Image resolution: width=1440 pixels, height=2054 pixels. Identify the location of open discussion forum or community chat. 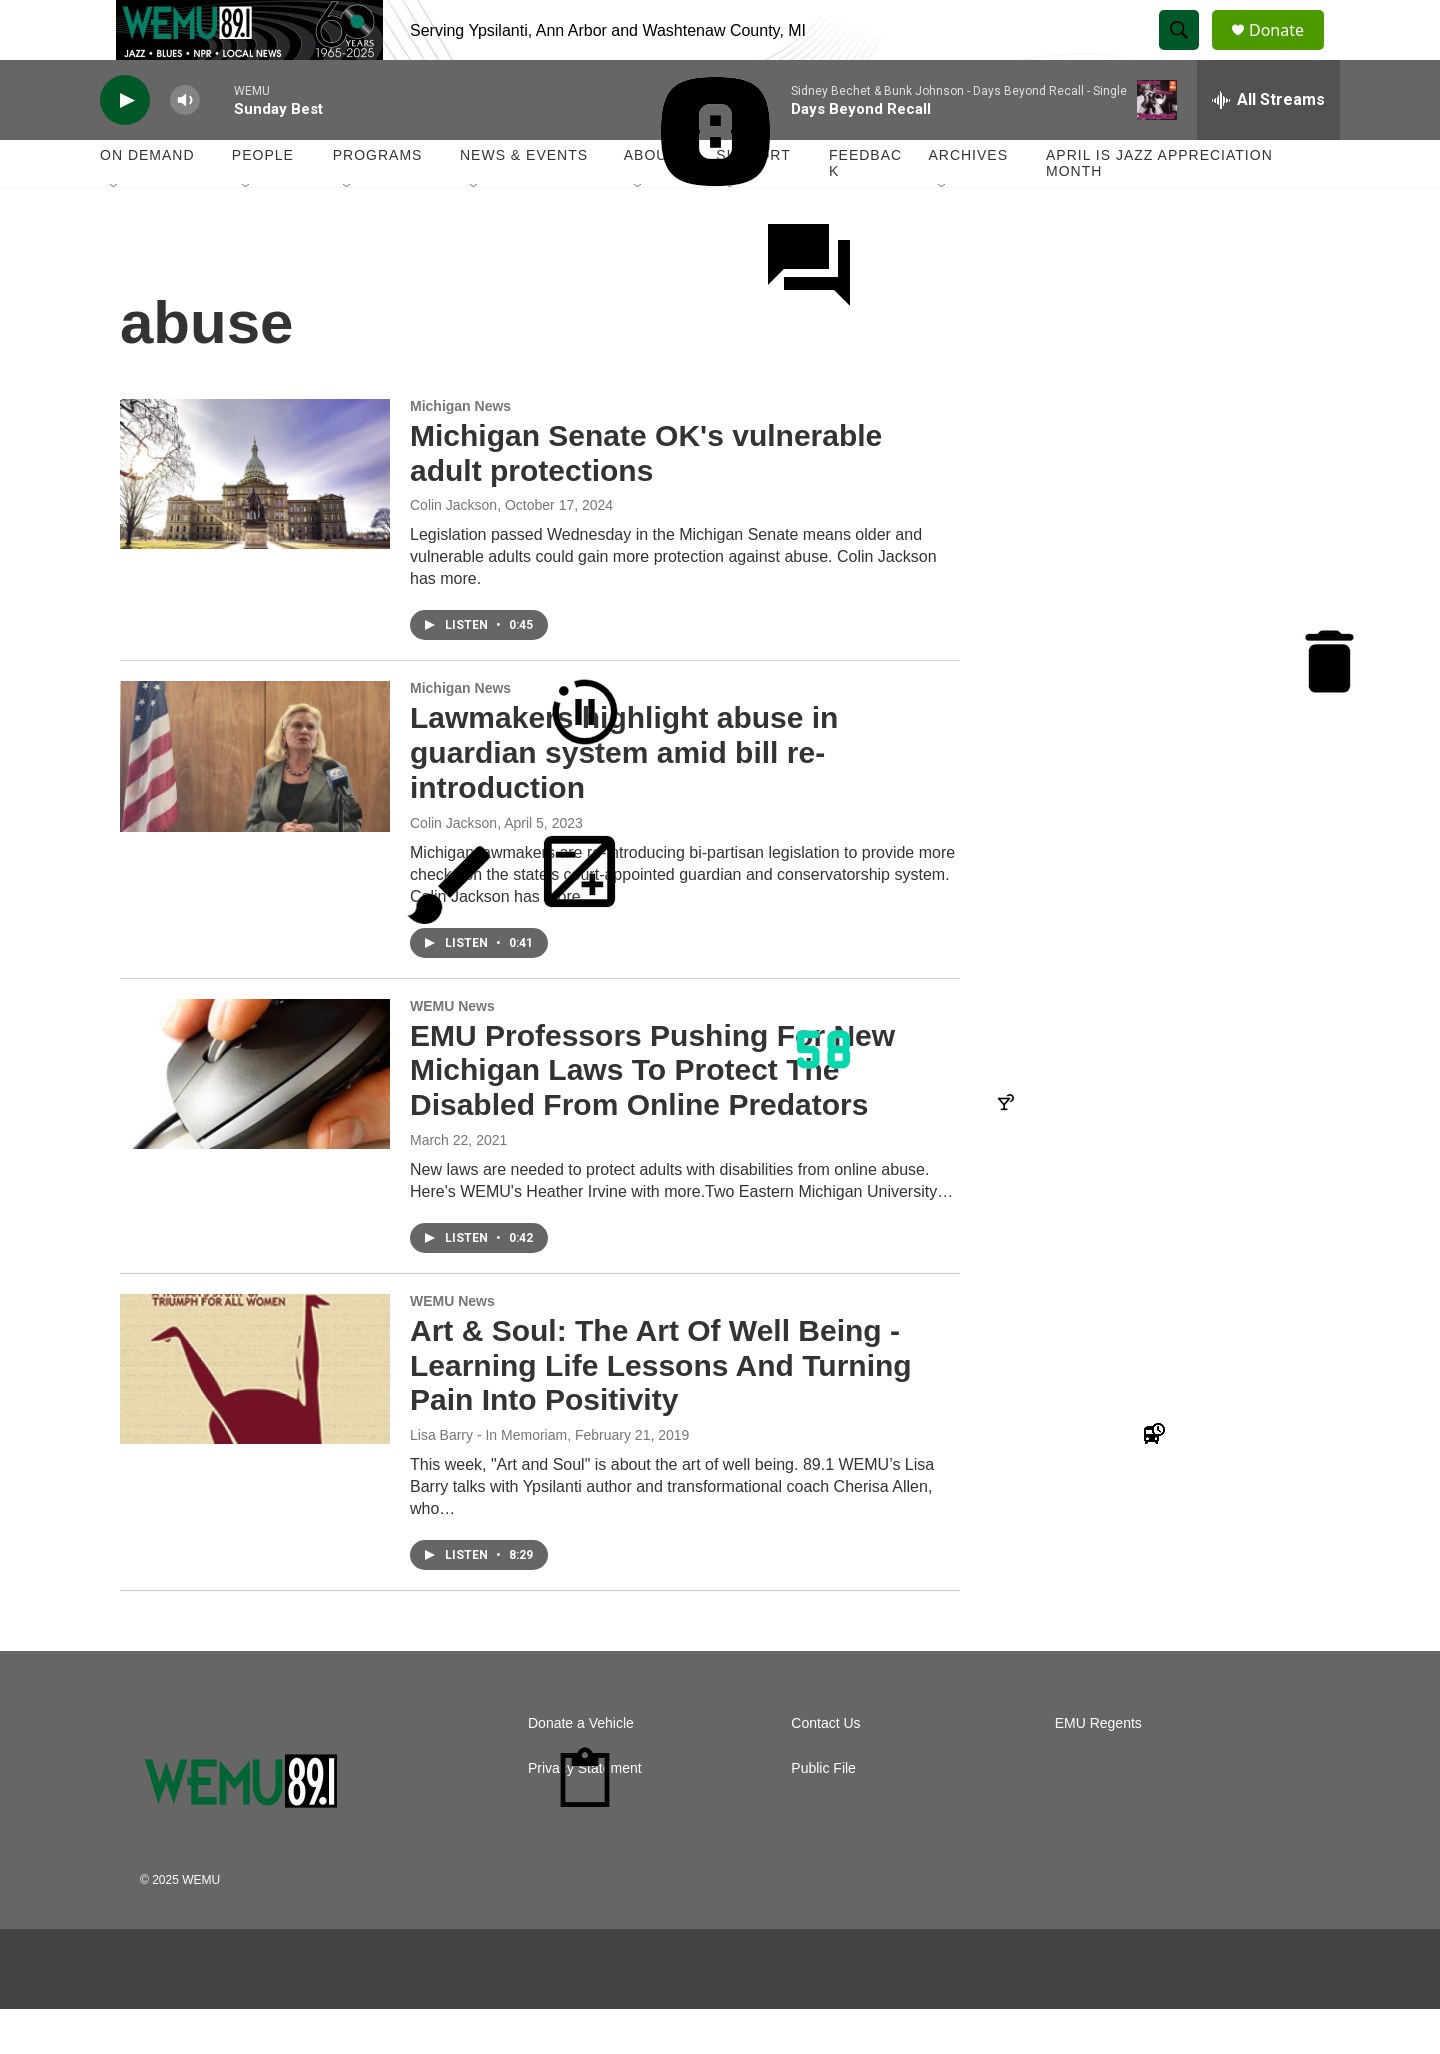
(809, 265).